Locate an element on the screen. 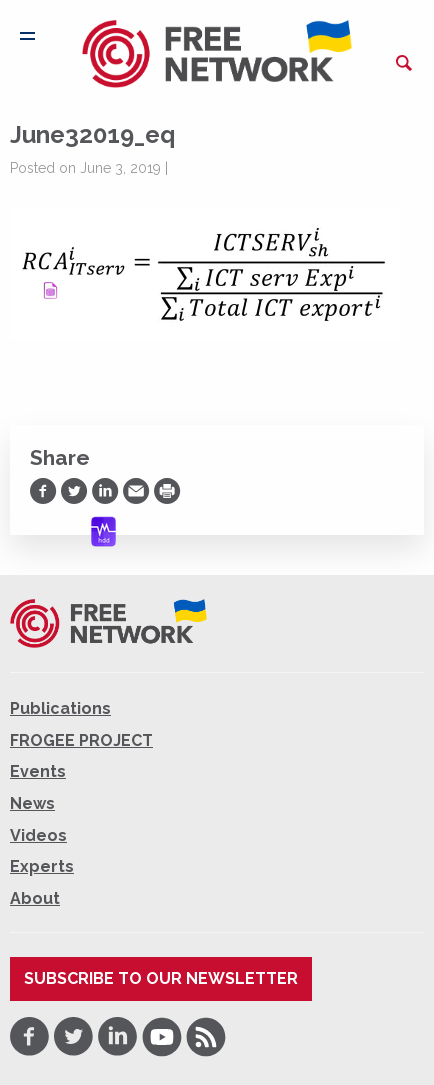 The height and width of the screenshot is (1085, 434). open a database template file is located at coordinates (50, 290).